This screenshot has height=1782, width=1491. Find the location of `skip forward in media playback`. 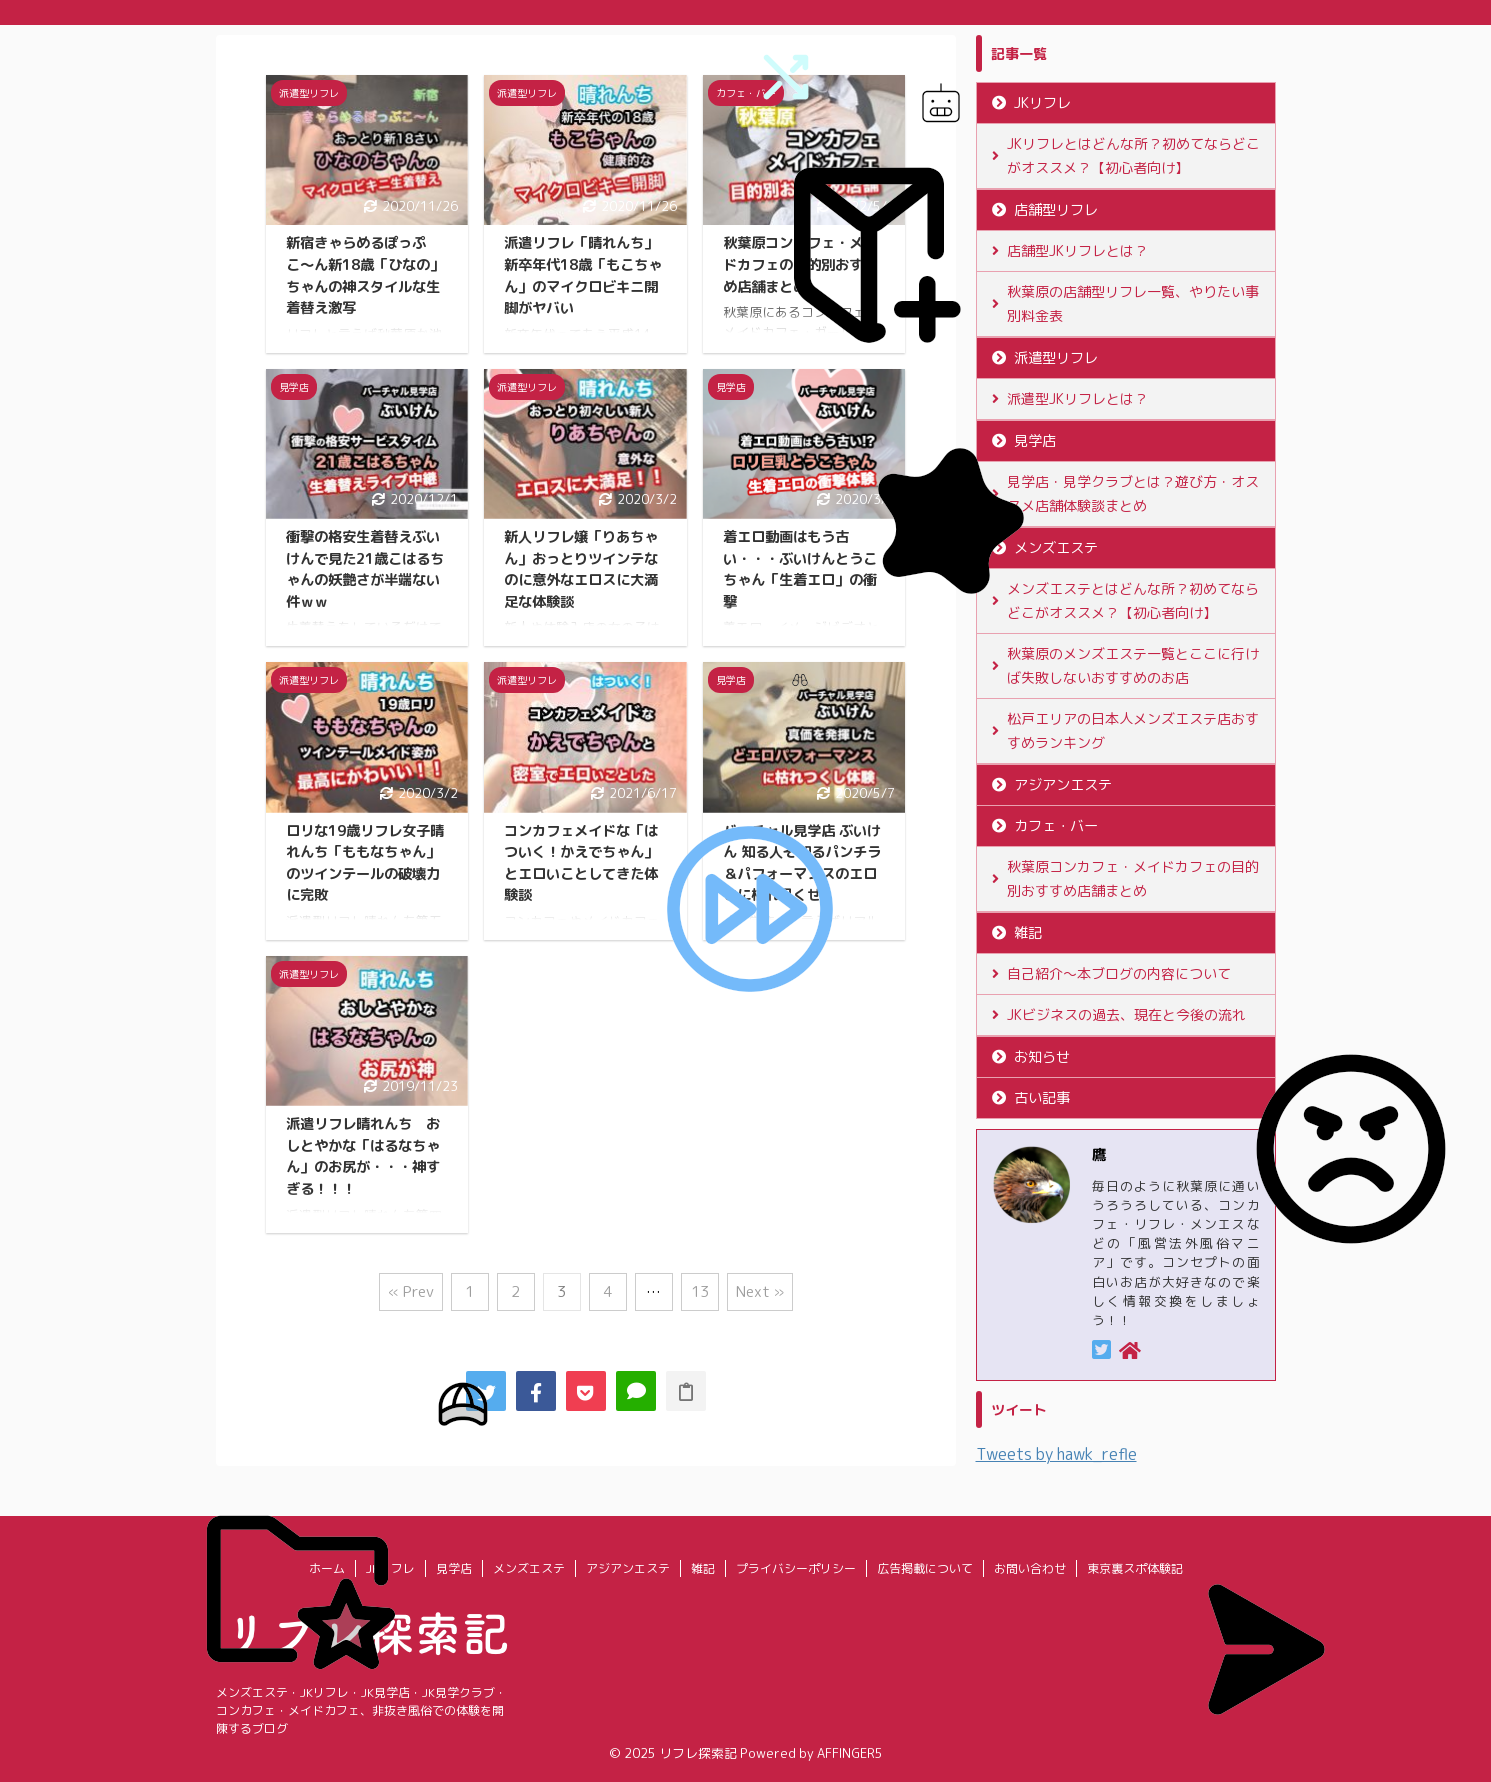

skip forward in media playback is located at coordinates (750, 909).